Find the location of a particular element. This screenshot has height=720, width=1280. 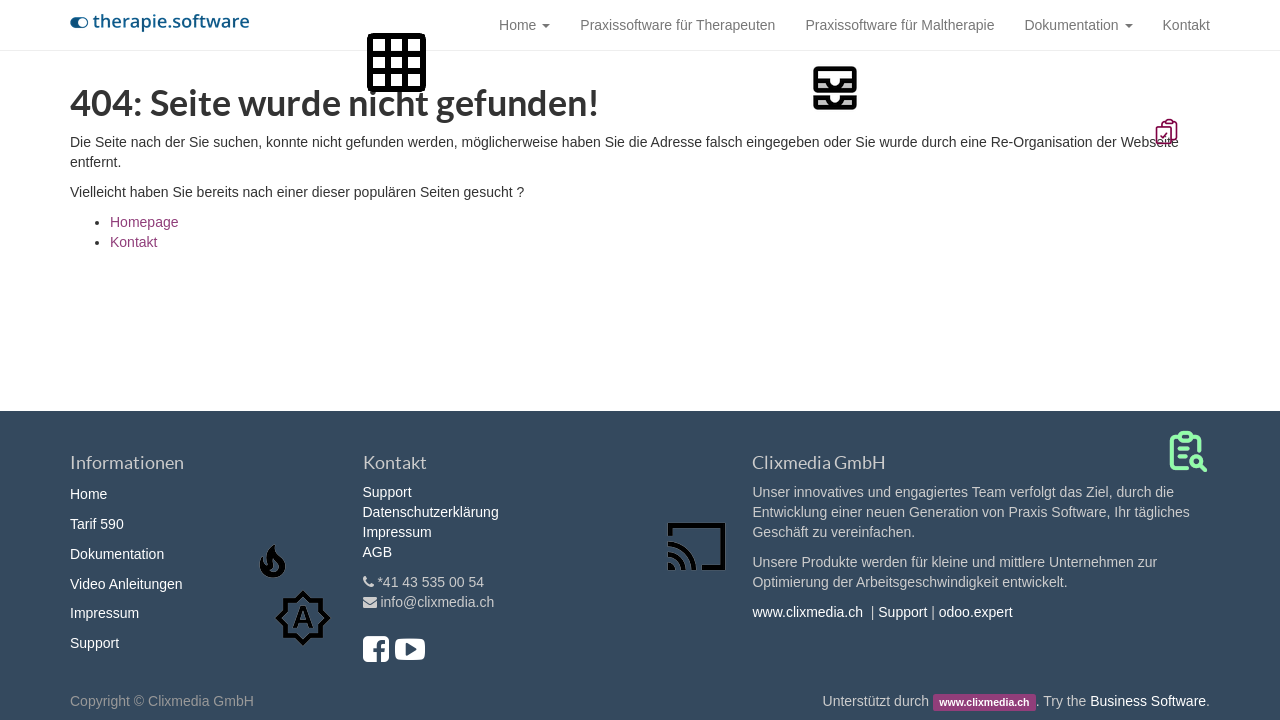

cast to a nearby device is located at coordinates (696, 546).